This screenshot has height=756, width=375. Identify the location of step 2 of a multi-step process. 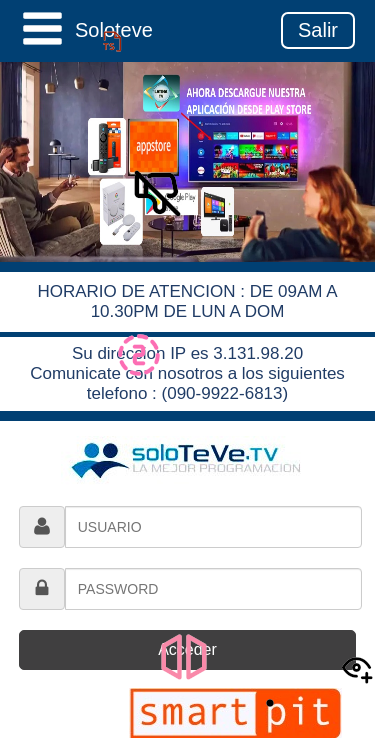
(139, 355).